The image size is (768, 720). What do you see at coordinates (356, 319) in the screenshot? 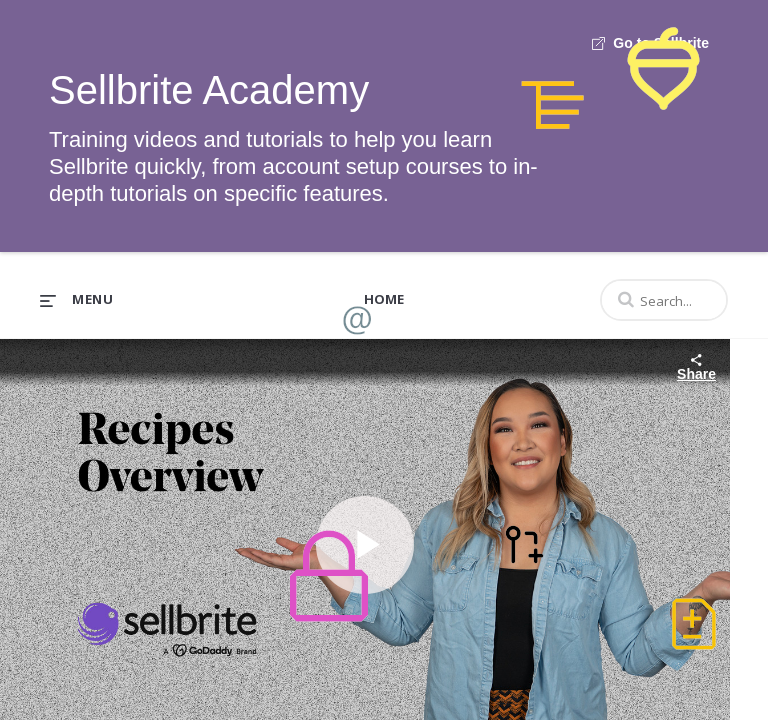
I see `mention a user in a comment or message` at bounding box center [356, 319].